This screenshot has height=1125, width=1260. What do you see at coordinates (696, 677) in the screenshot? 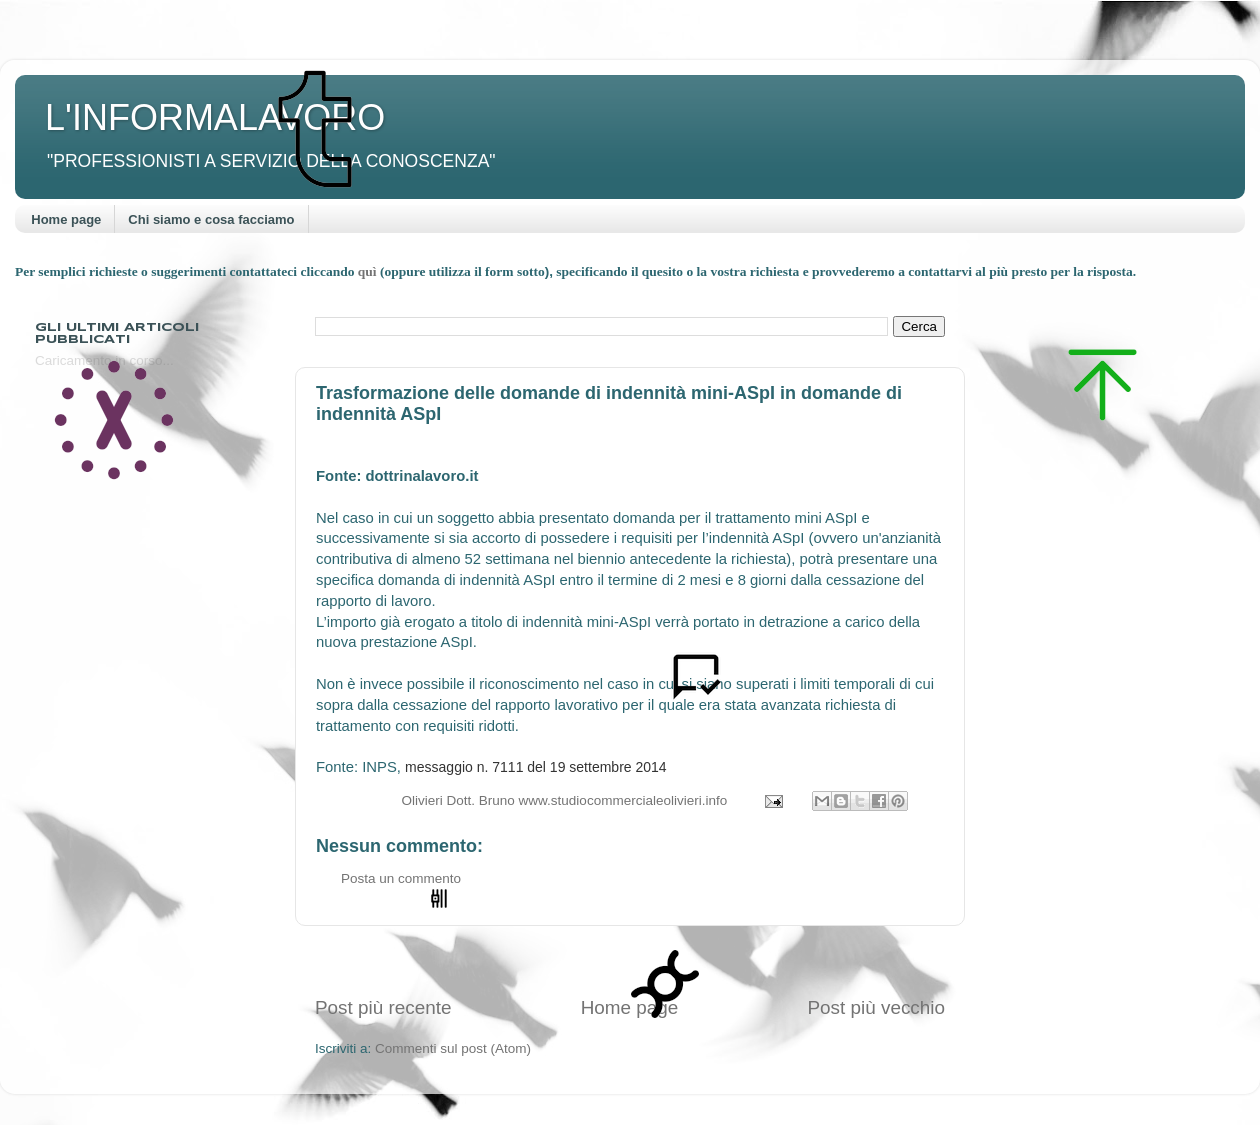
I see `mark a message as read` at bounding box center [696, 677].